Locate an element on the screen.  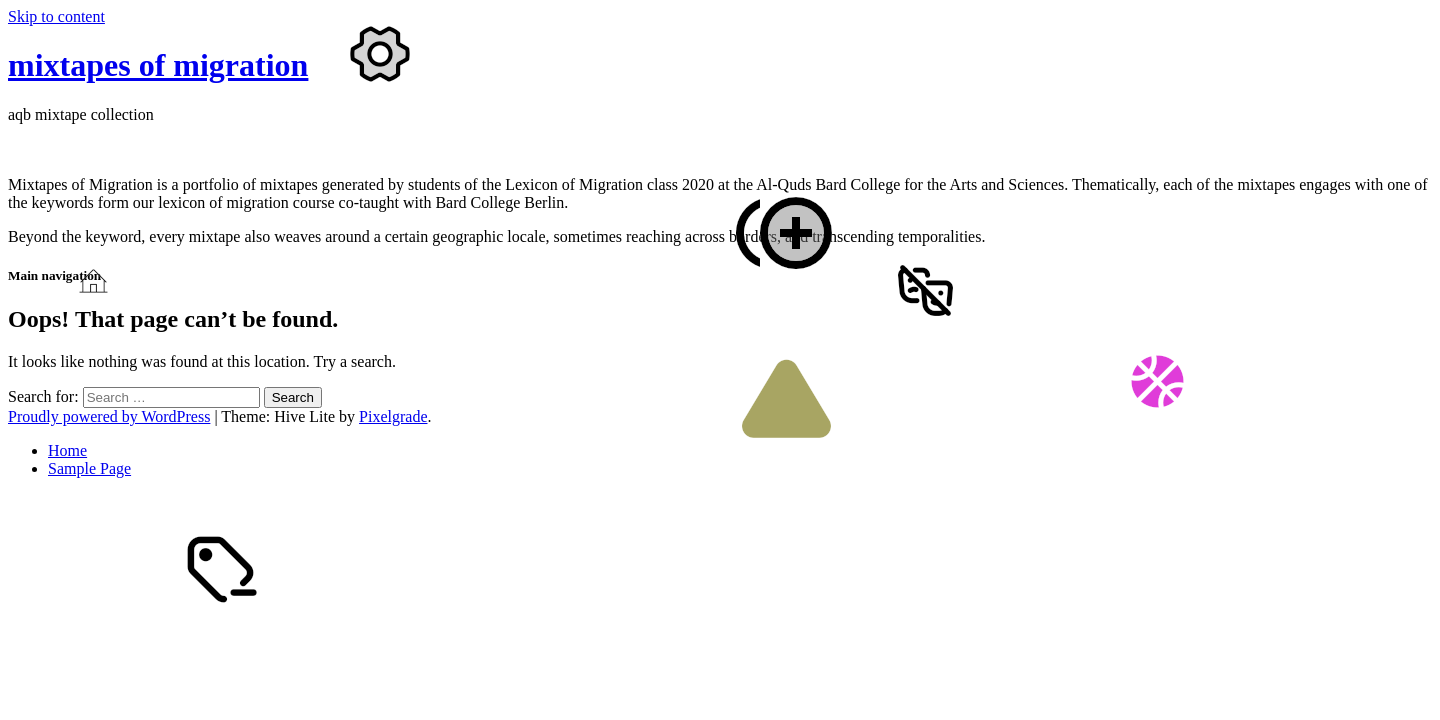
remove a tag or label is located at coordinates (220, 569).